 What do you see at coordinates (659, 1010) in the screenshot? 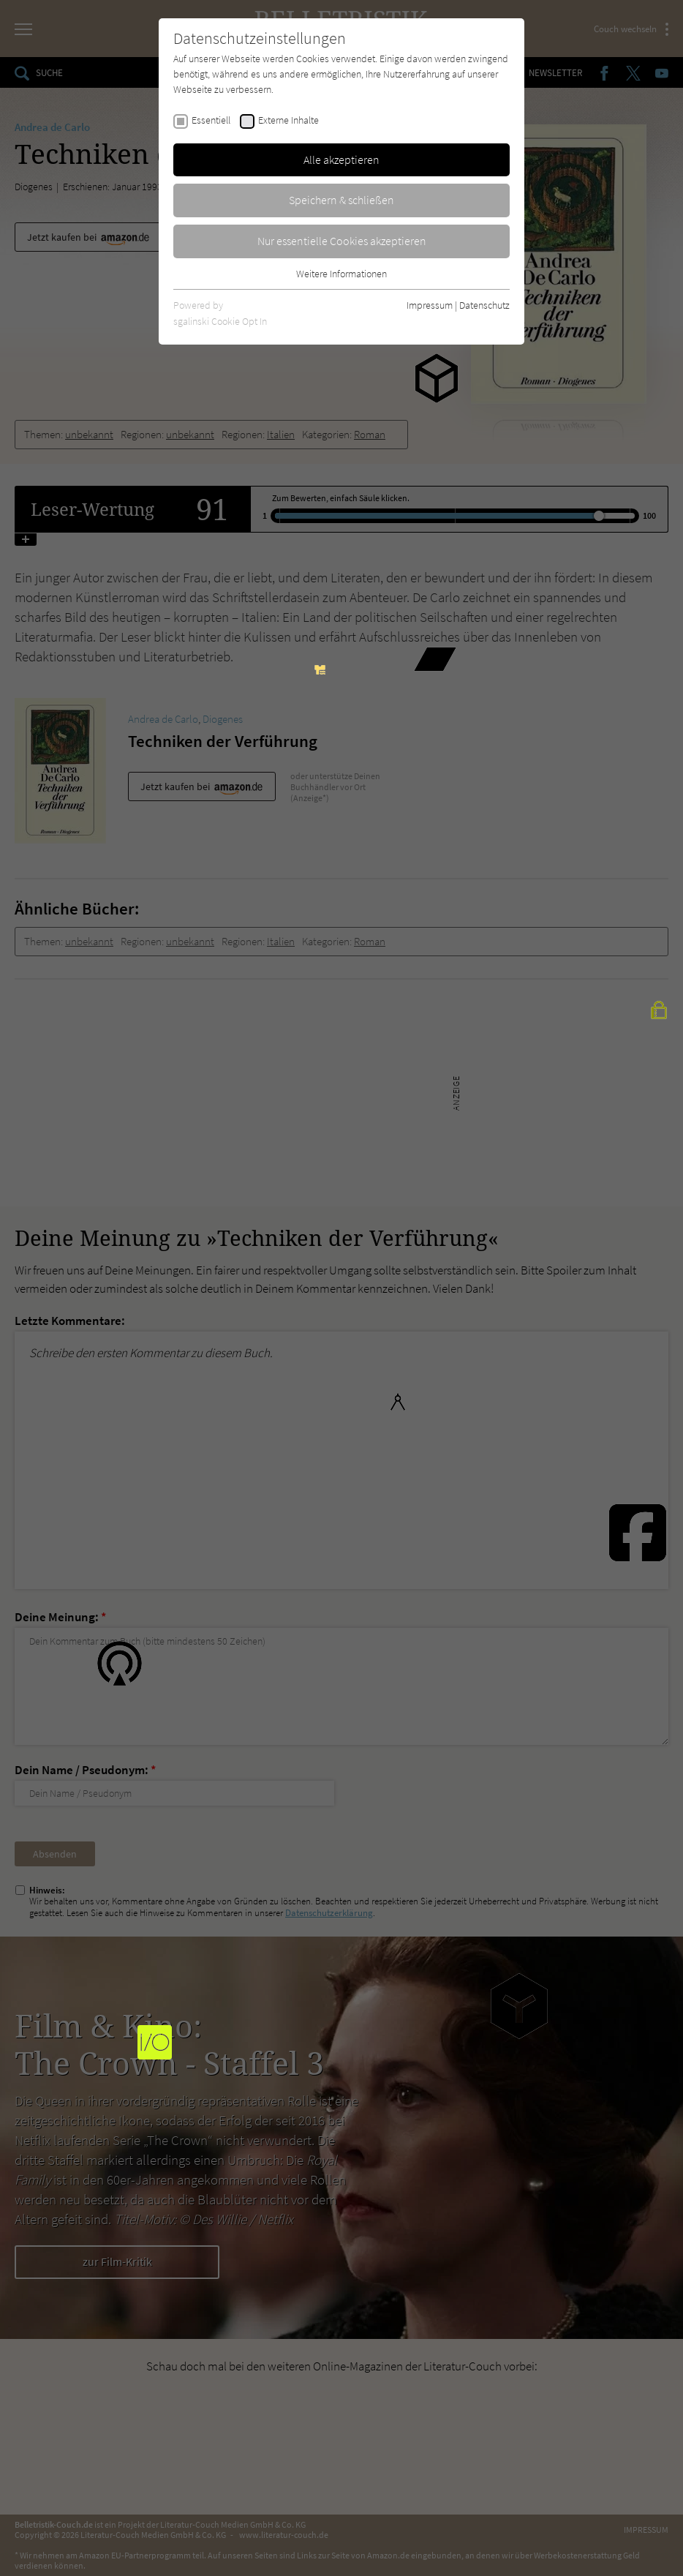
I see `indicates a private git repository` at bounding box center [659, 1010].